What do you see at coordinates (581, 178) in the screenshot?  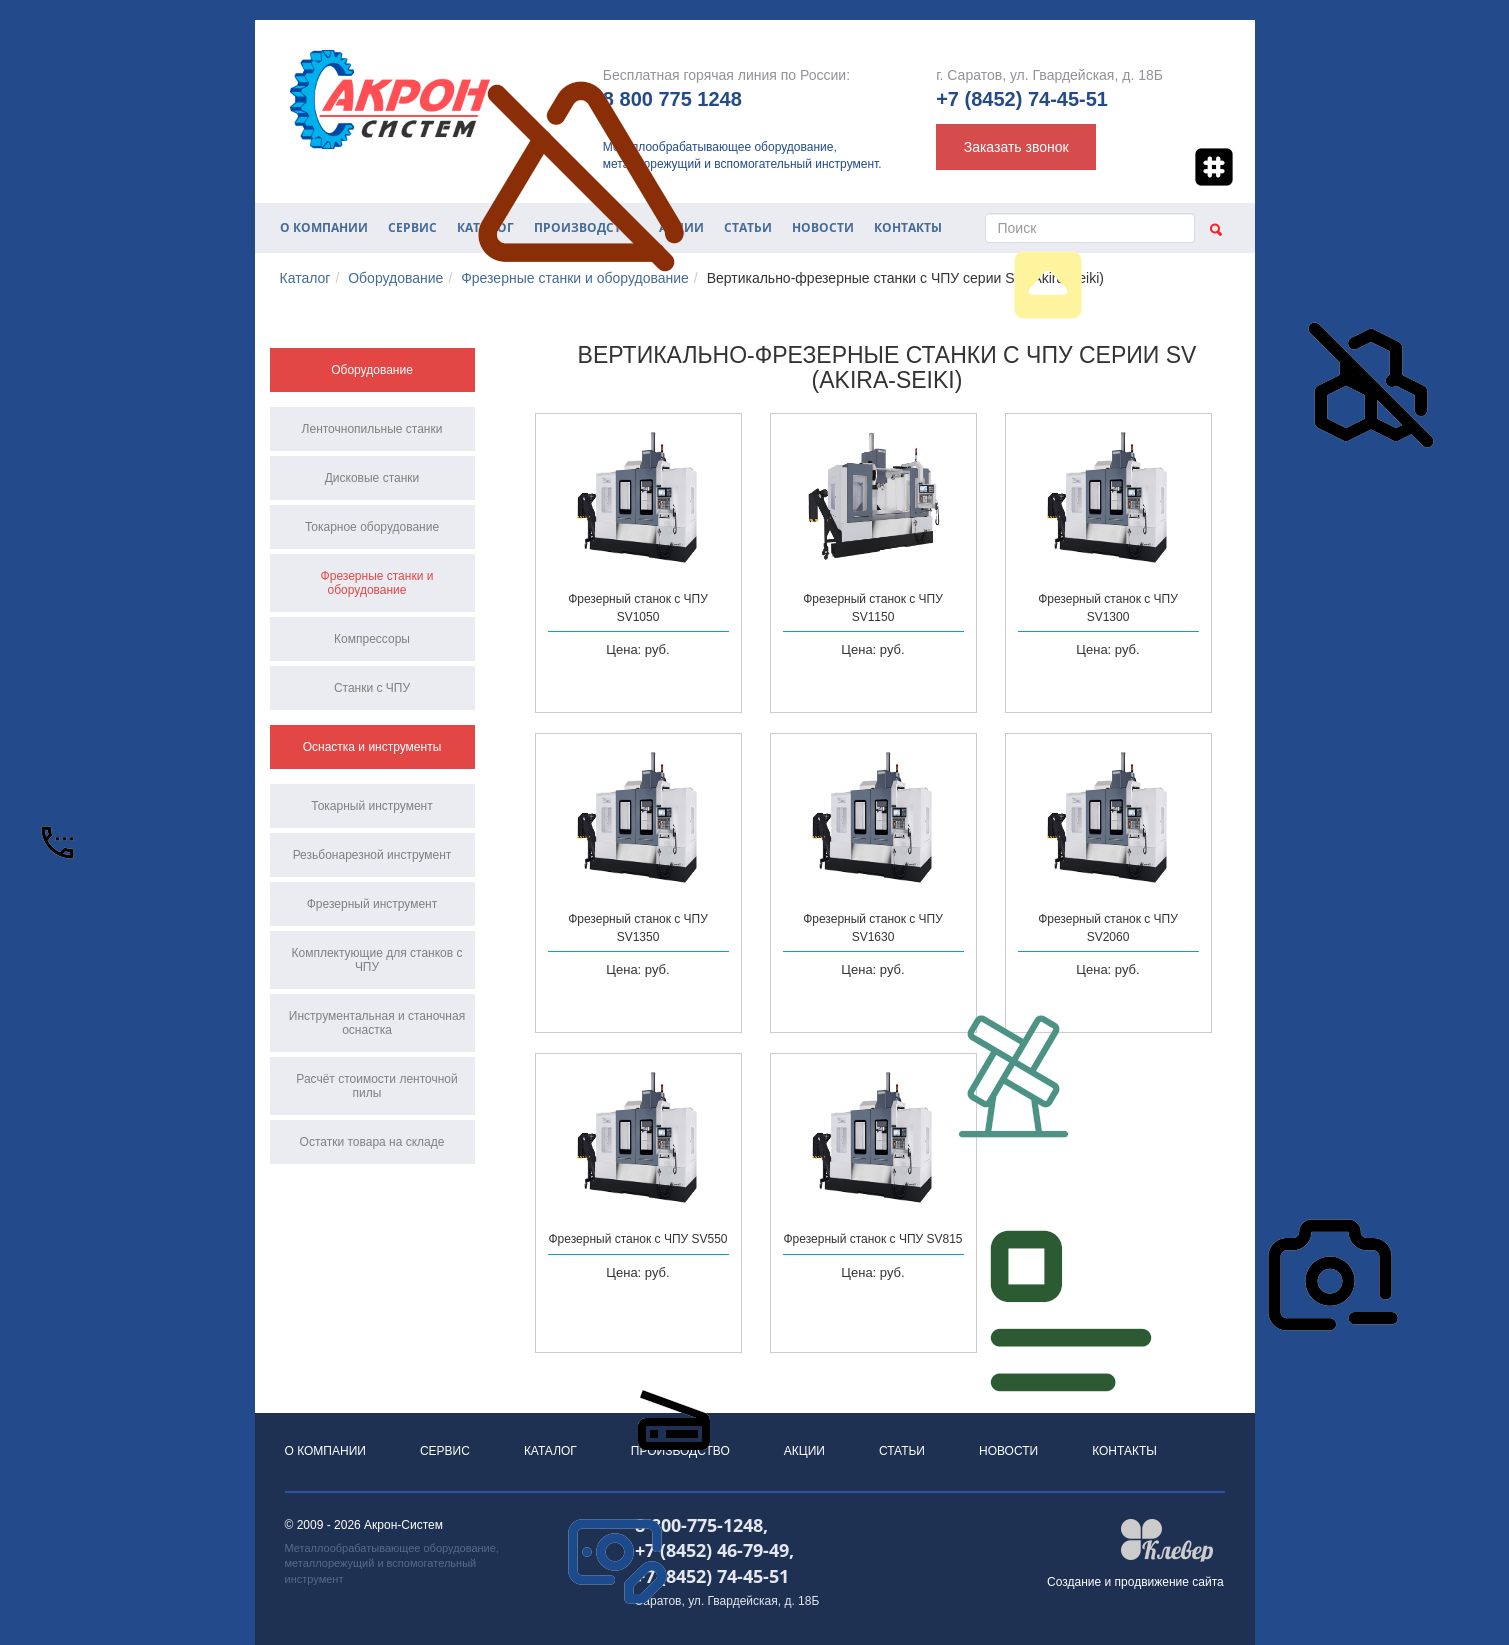 I see `disabled warning or alert` at bounding box center [581, 178].